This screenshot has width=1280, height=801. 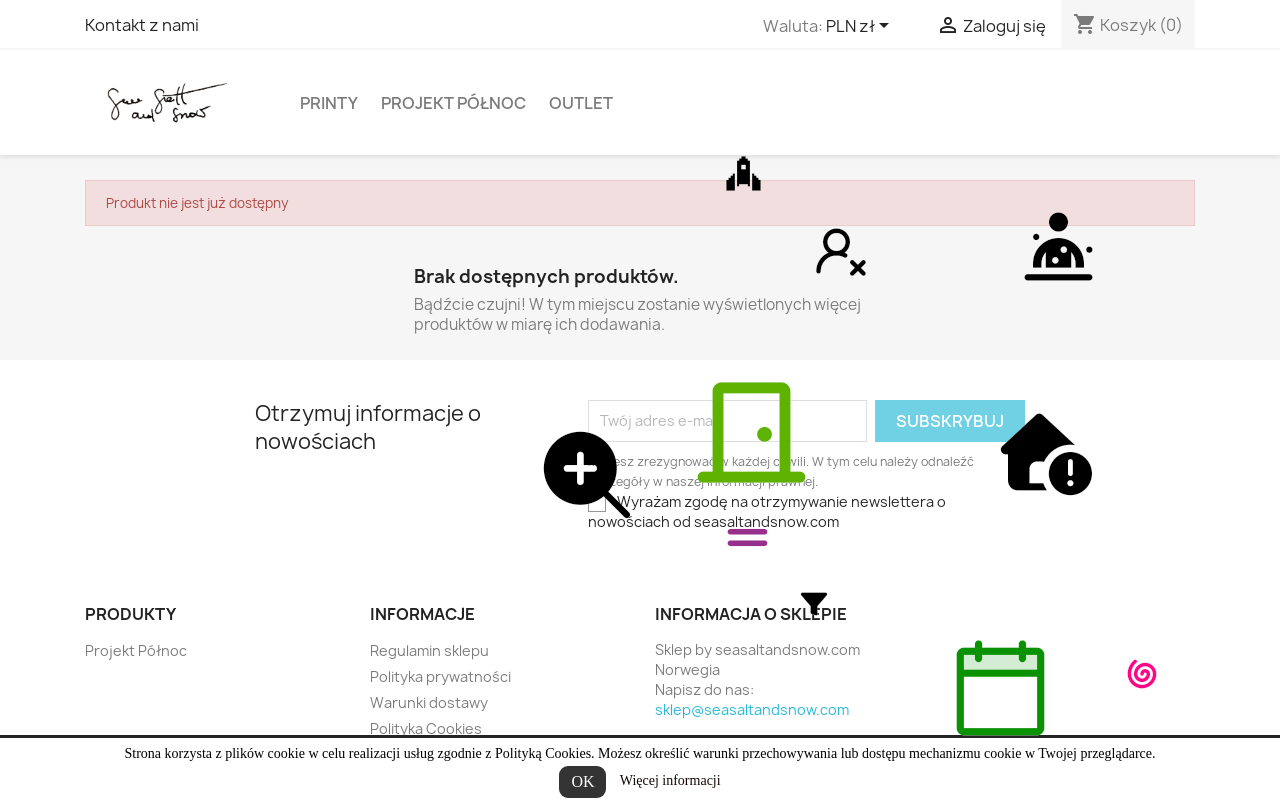 I want to click on view or open calendar, so click(x=1000, y=691).